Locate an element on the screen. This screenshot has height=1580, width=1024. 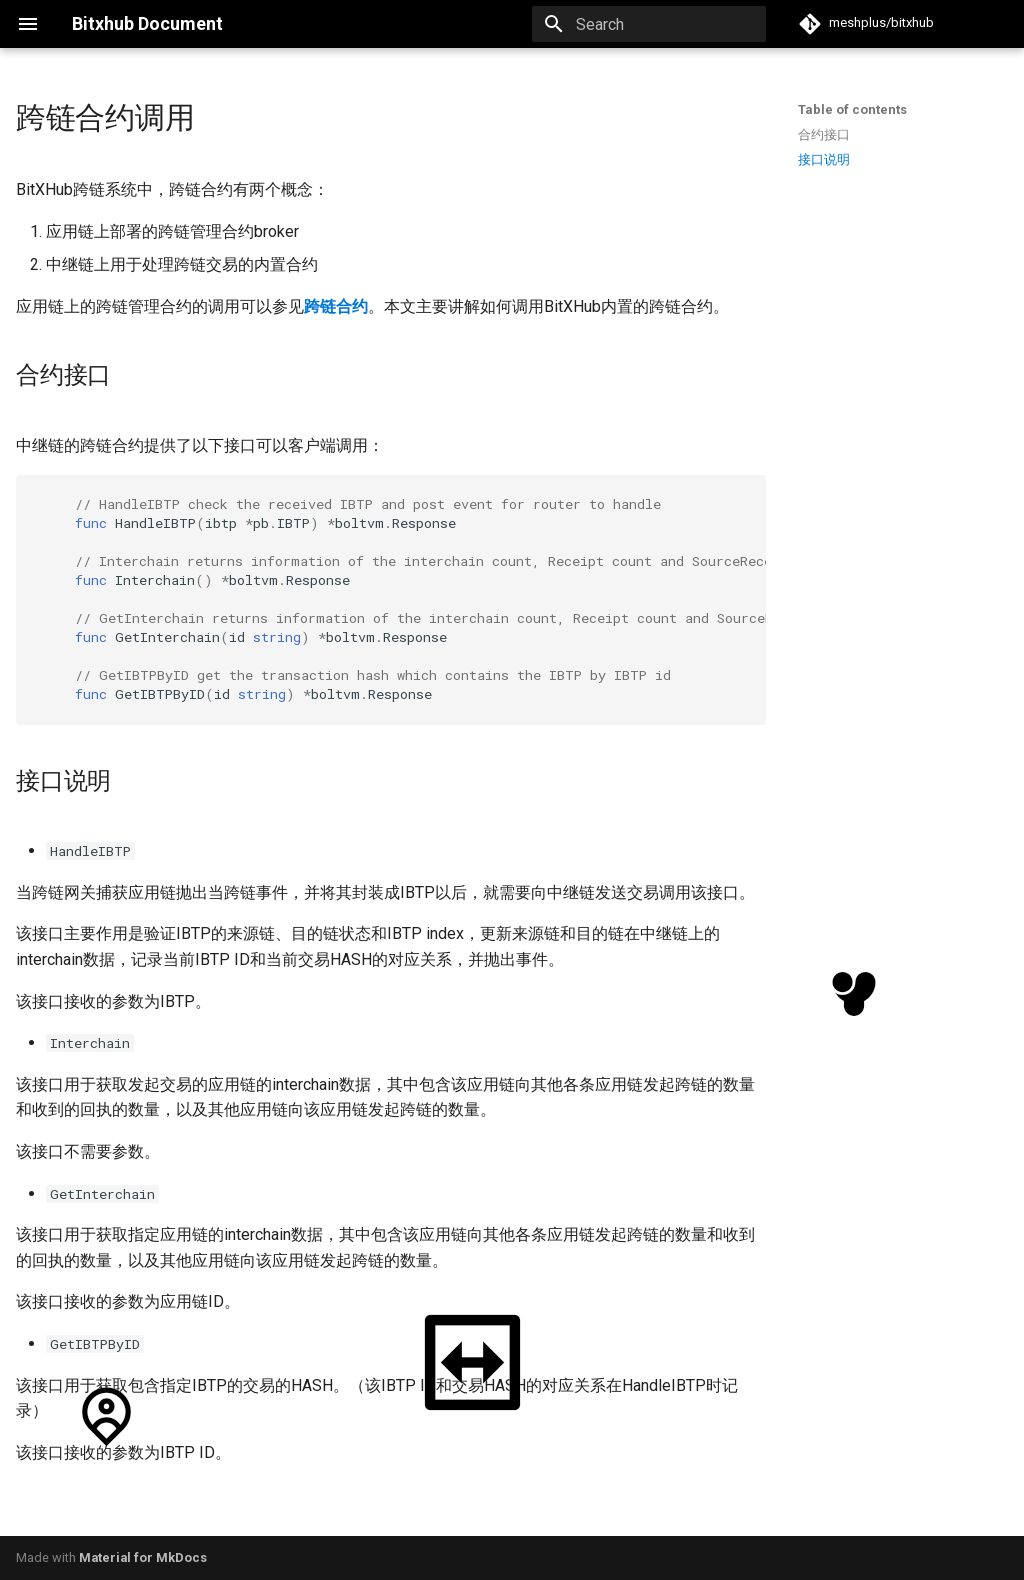
flip image horizontally is located at coordinates (472, 1362).